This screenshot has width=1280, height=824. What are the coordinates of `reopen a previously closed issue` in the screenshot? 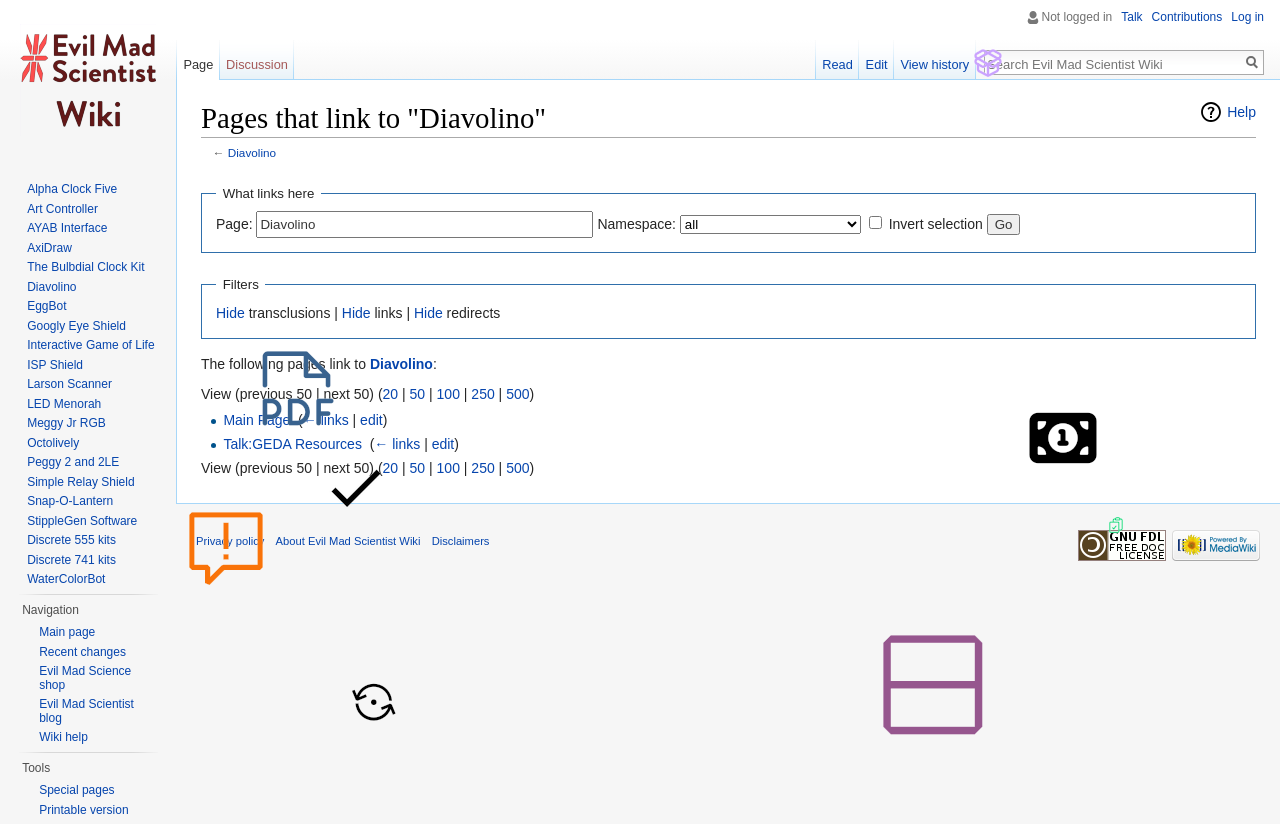 It's located at (374, 703).